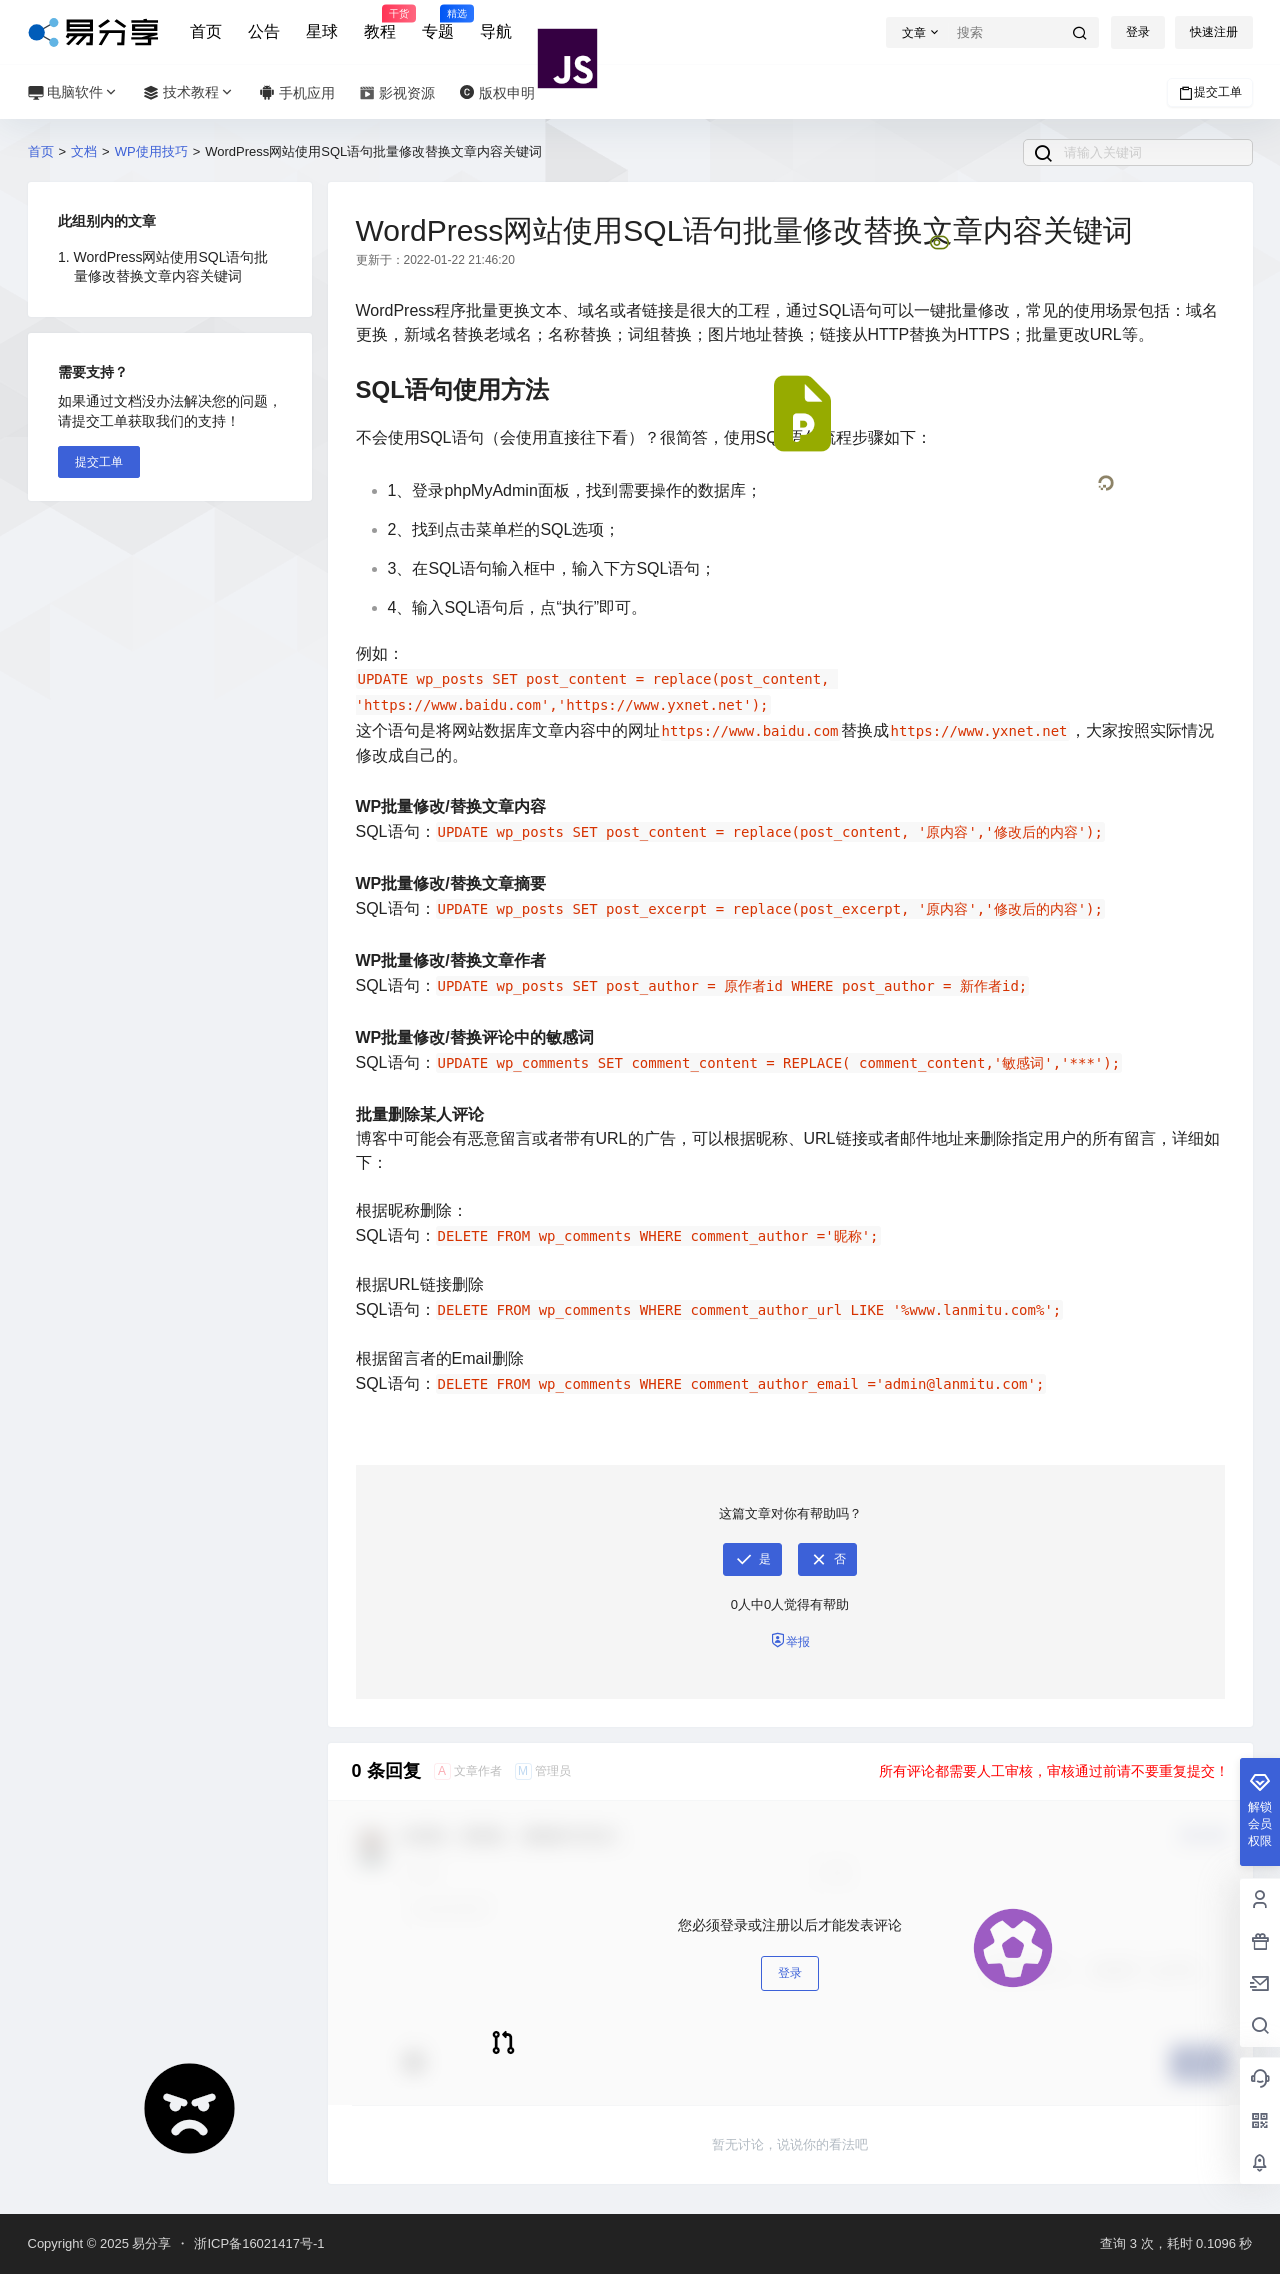 This screenshot has width=1280, height=2274. Describe the element at coordinates (503, 2042) in the screenshot. I see `view pull request details` at that location.